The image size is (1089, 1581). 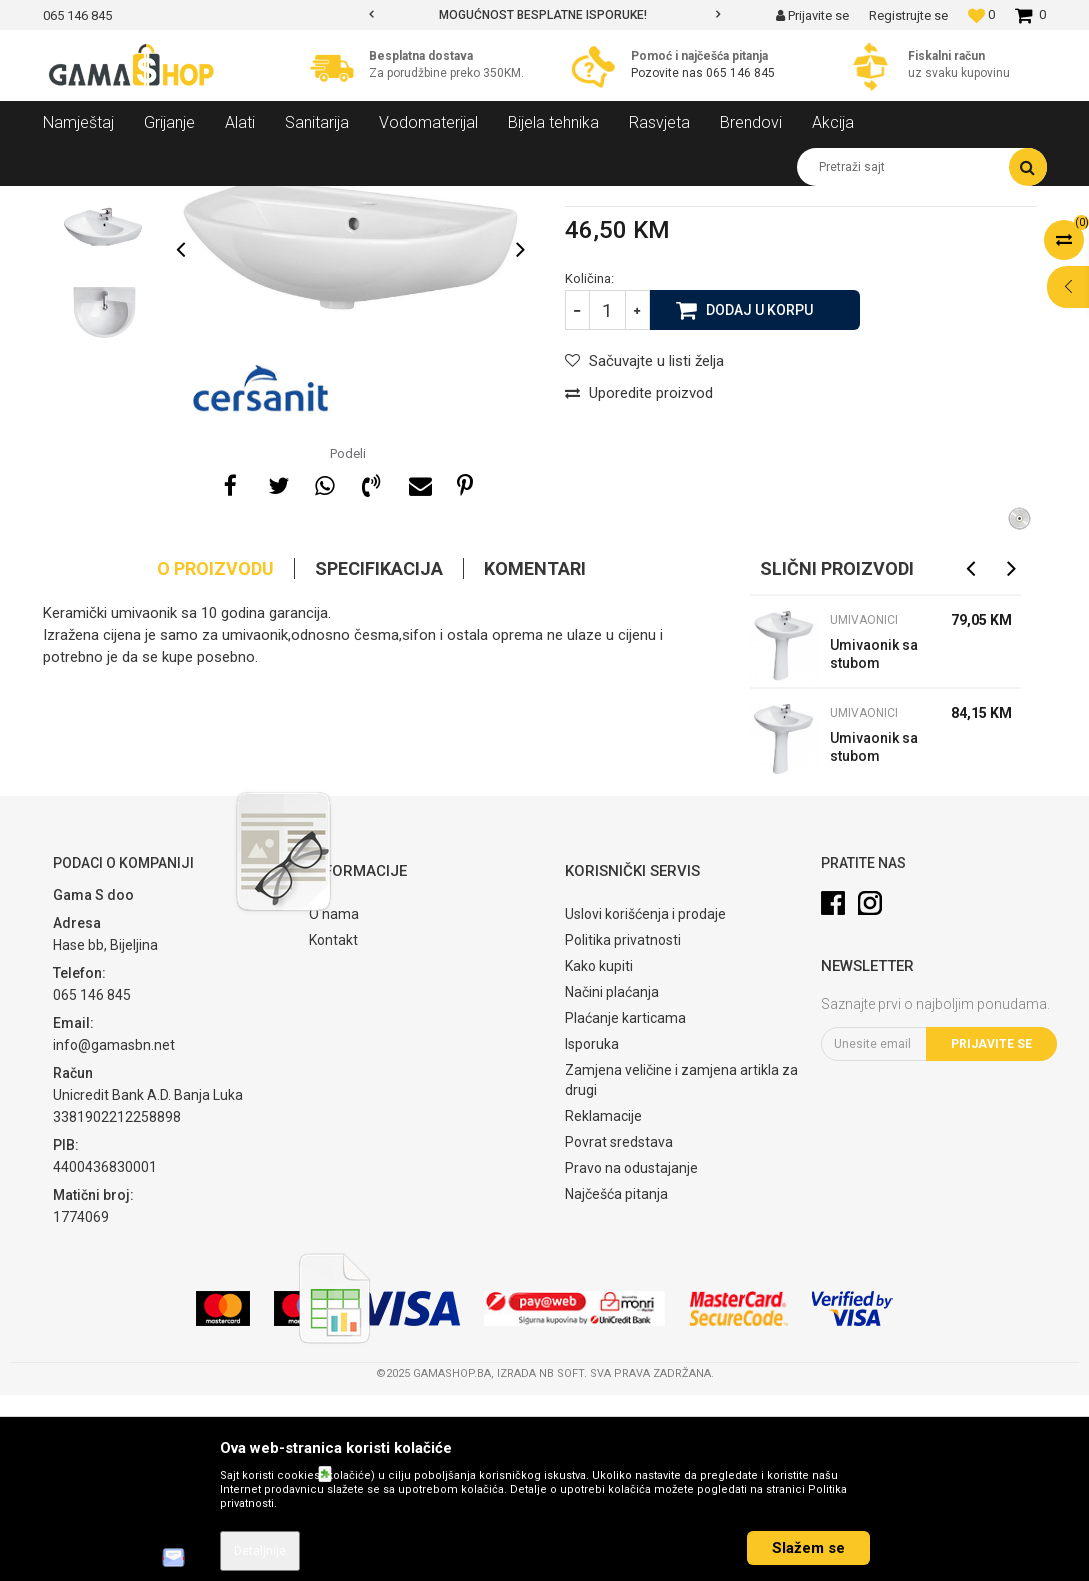 What do you see at coordinates (1019, 518) in the screenshot?
I see `access cd/dvd rewritable drive` at bounding box center [1019, 518].